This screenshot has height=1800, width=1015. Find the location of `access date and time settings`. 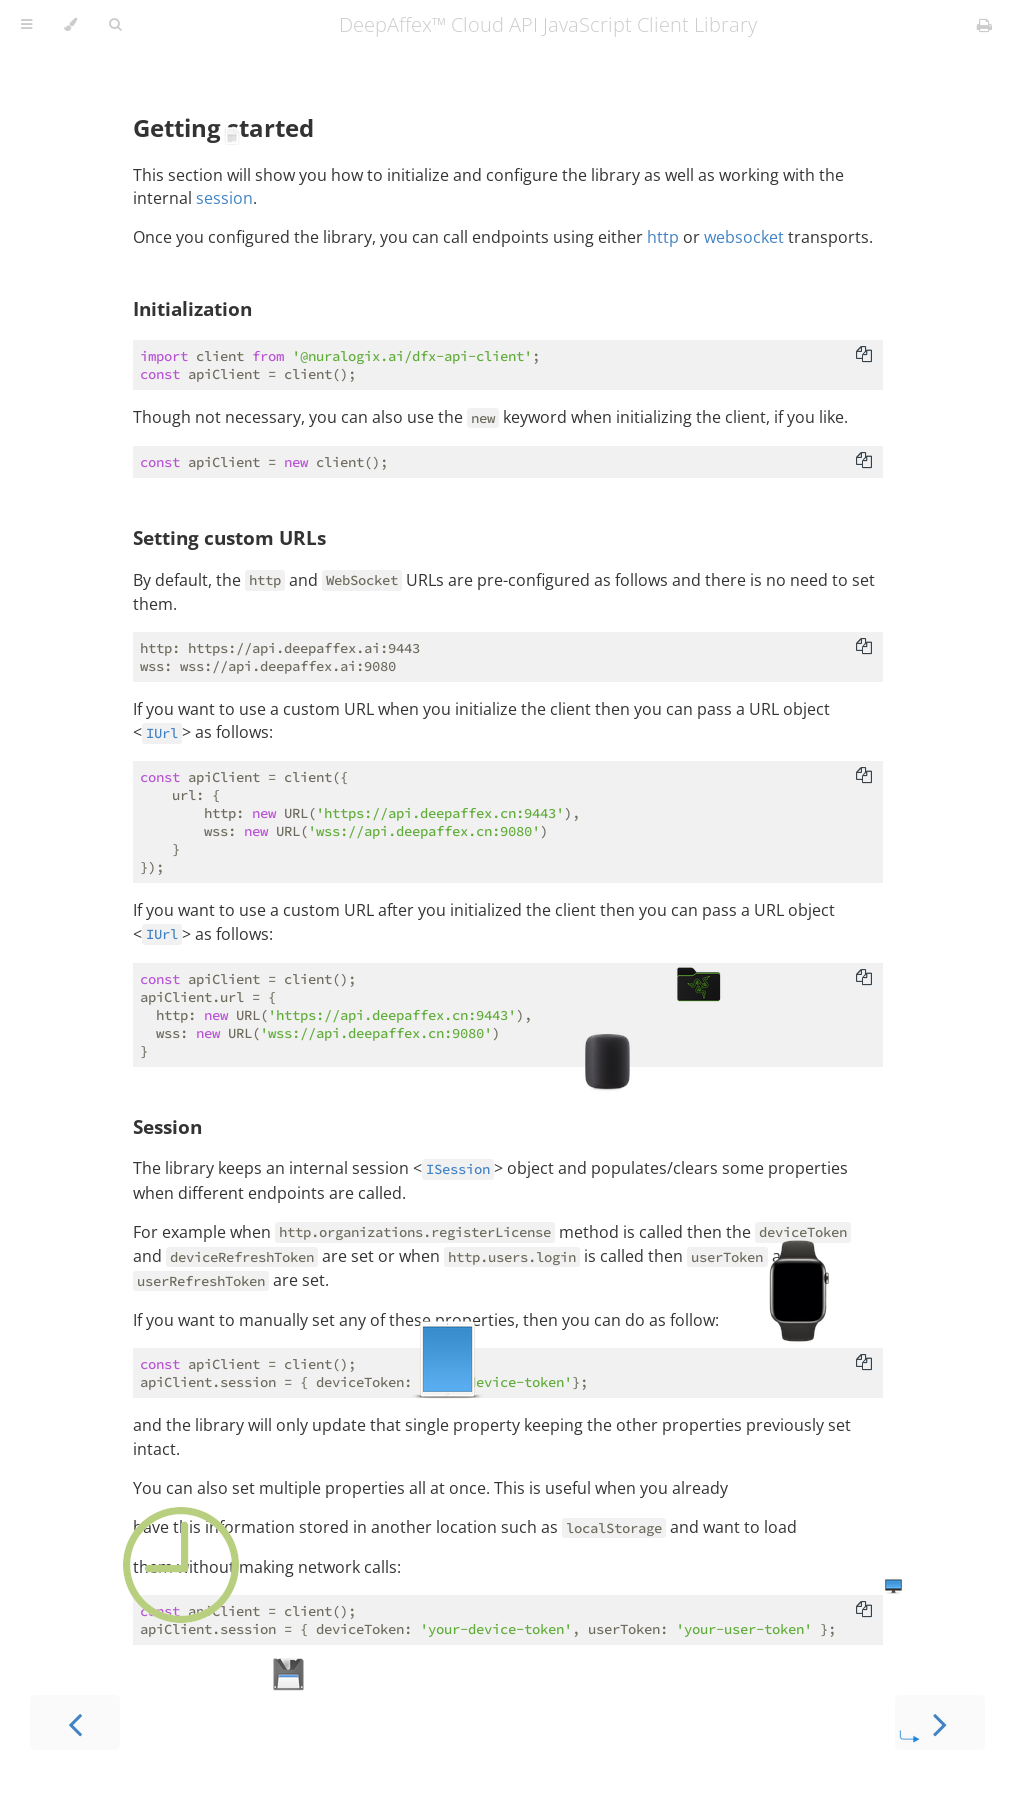

access date and time settings is located at coordinates (181, 1565).